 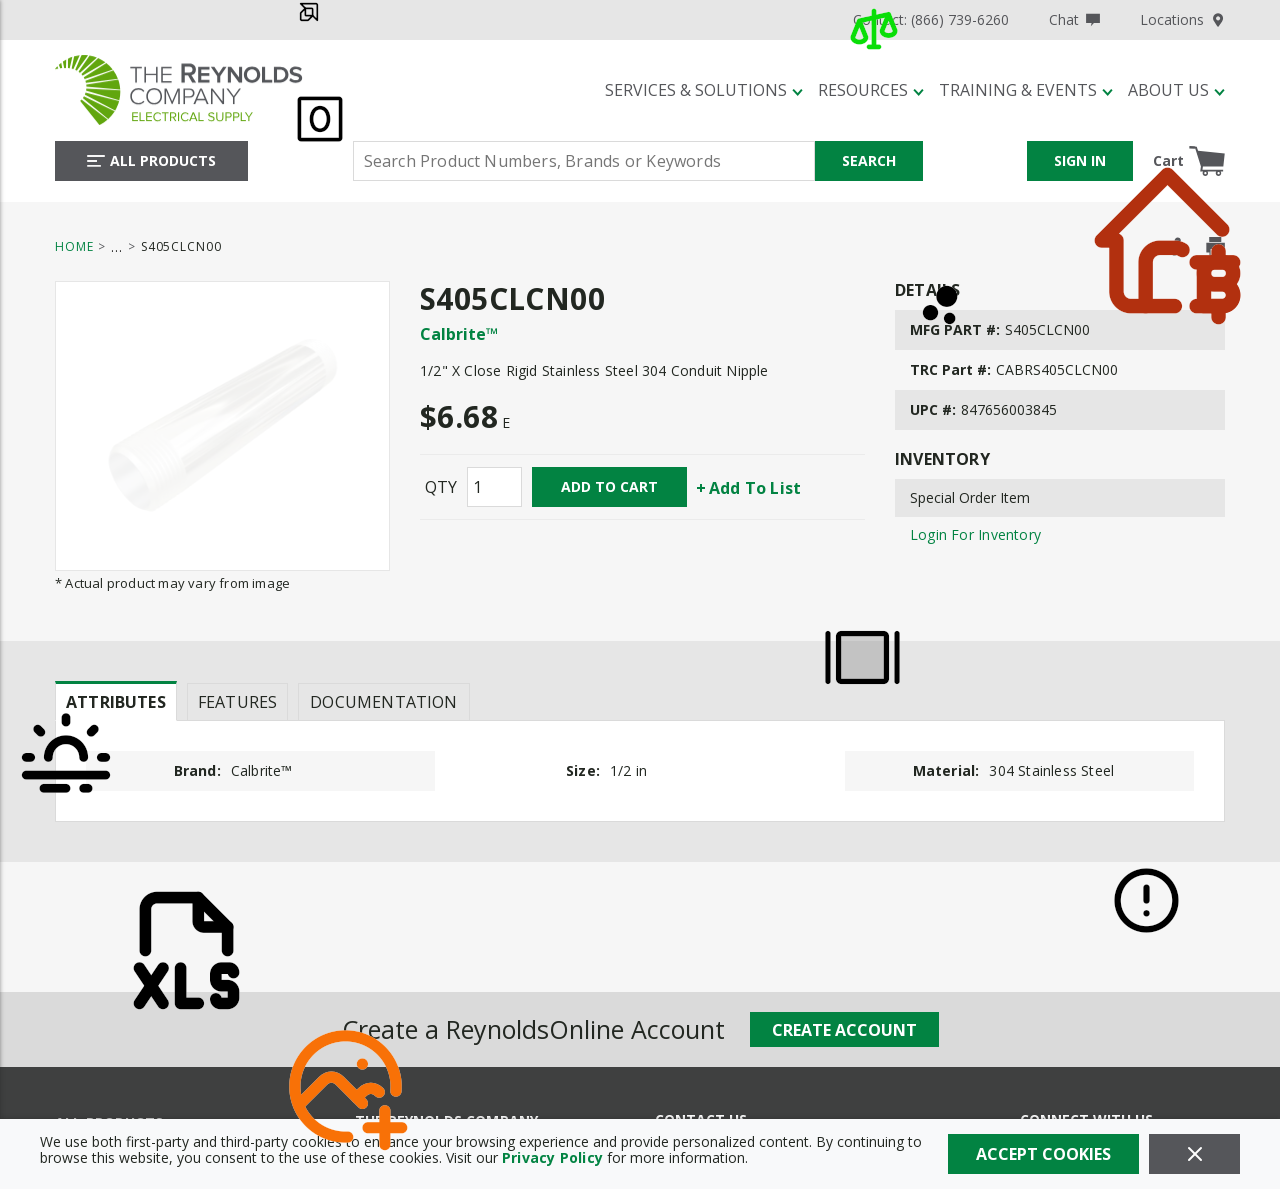 What do you see at coordinates (874, 29) in the screenshot?
I see `access legal terms or policies` at bounding box center [874, 29].